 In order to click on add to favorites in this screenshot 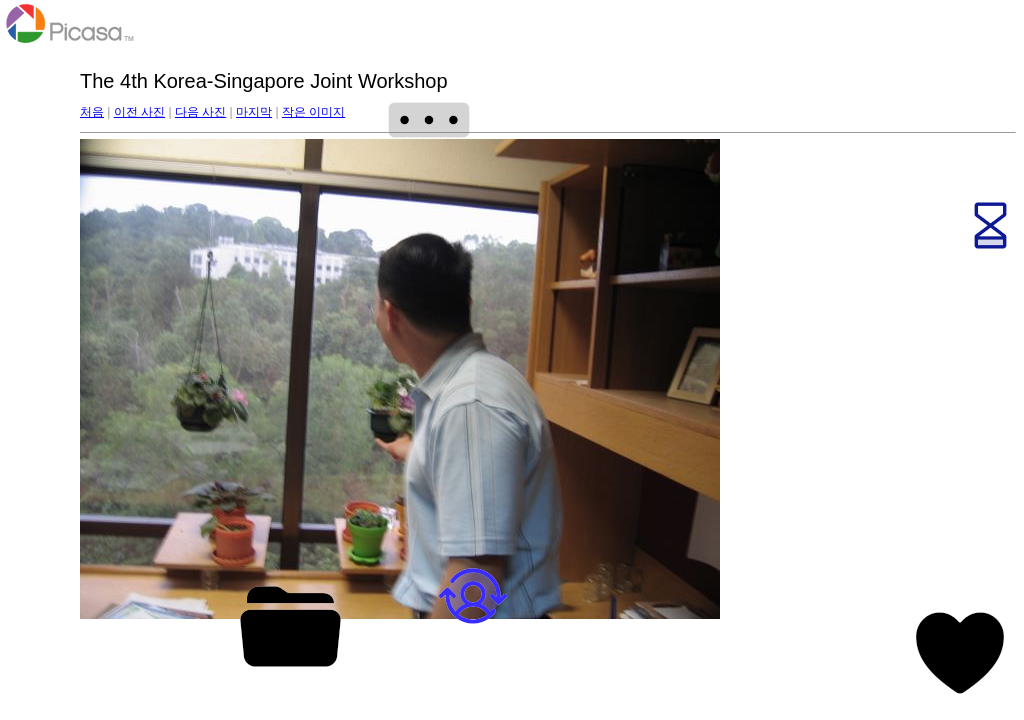, I will do `click(960, 653)`.